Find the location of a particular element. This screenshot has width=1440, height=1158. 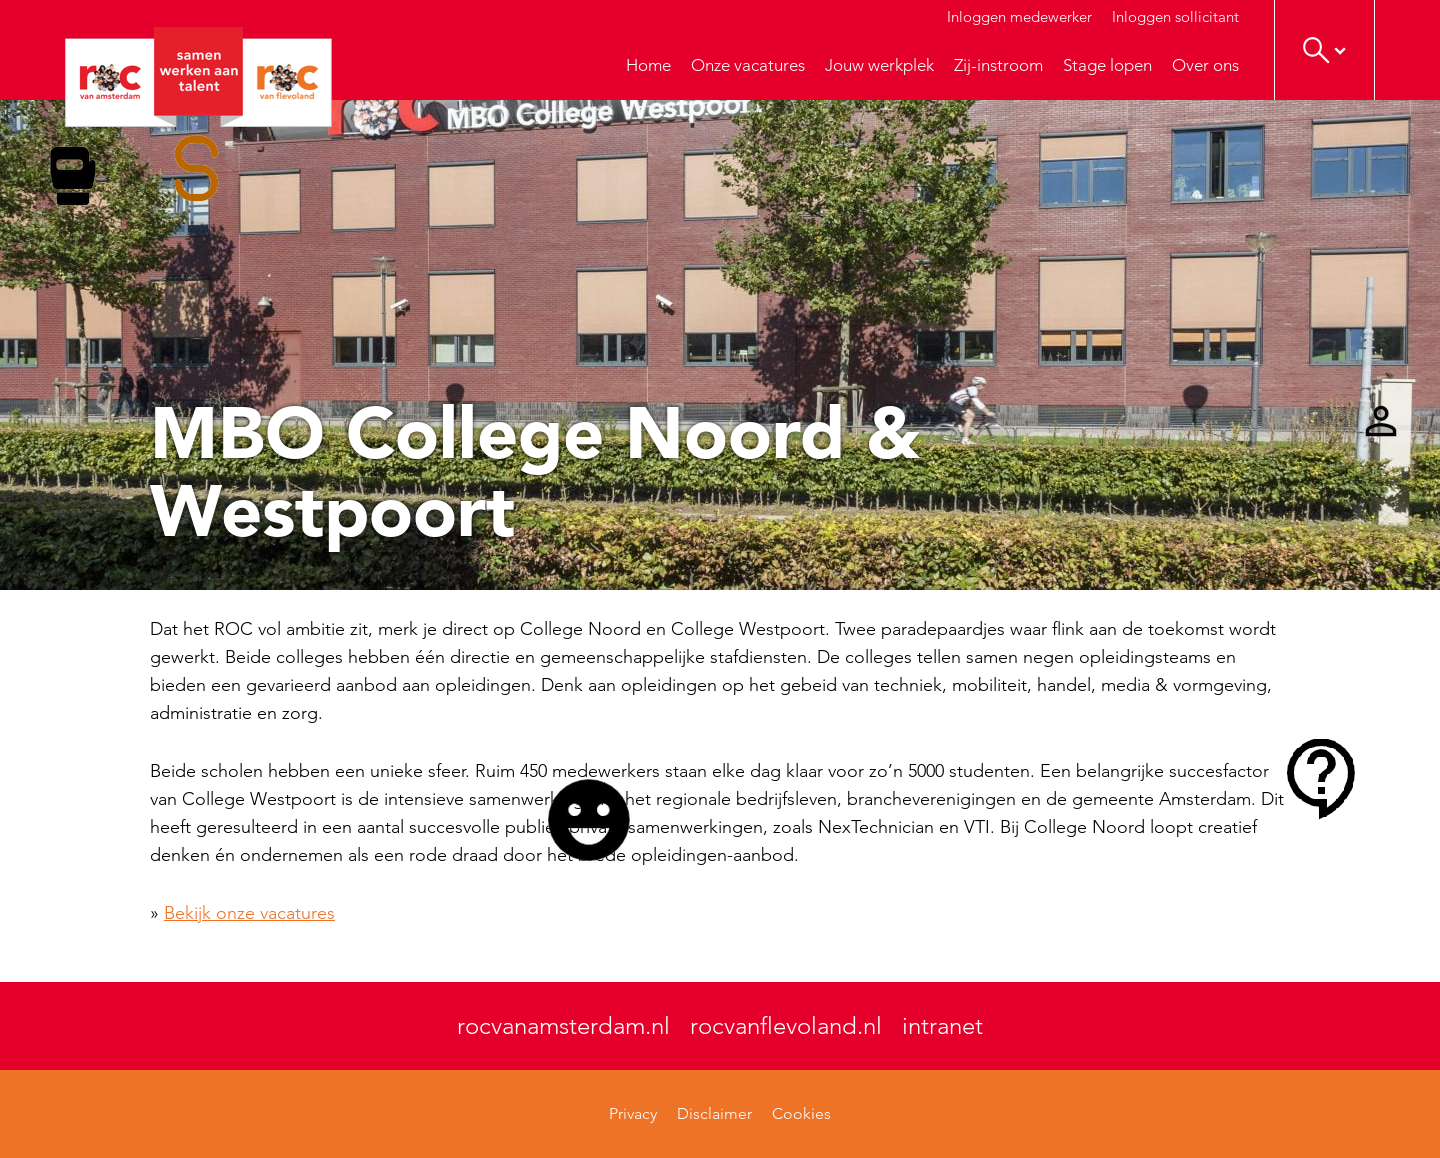

access martial arts or combat sports content is located at coordinates (73, 176).